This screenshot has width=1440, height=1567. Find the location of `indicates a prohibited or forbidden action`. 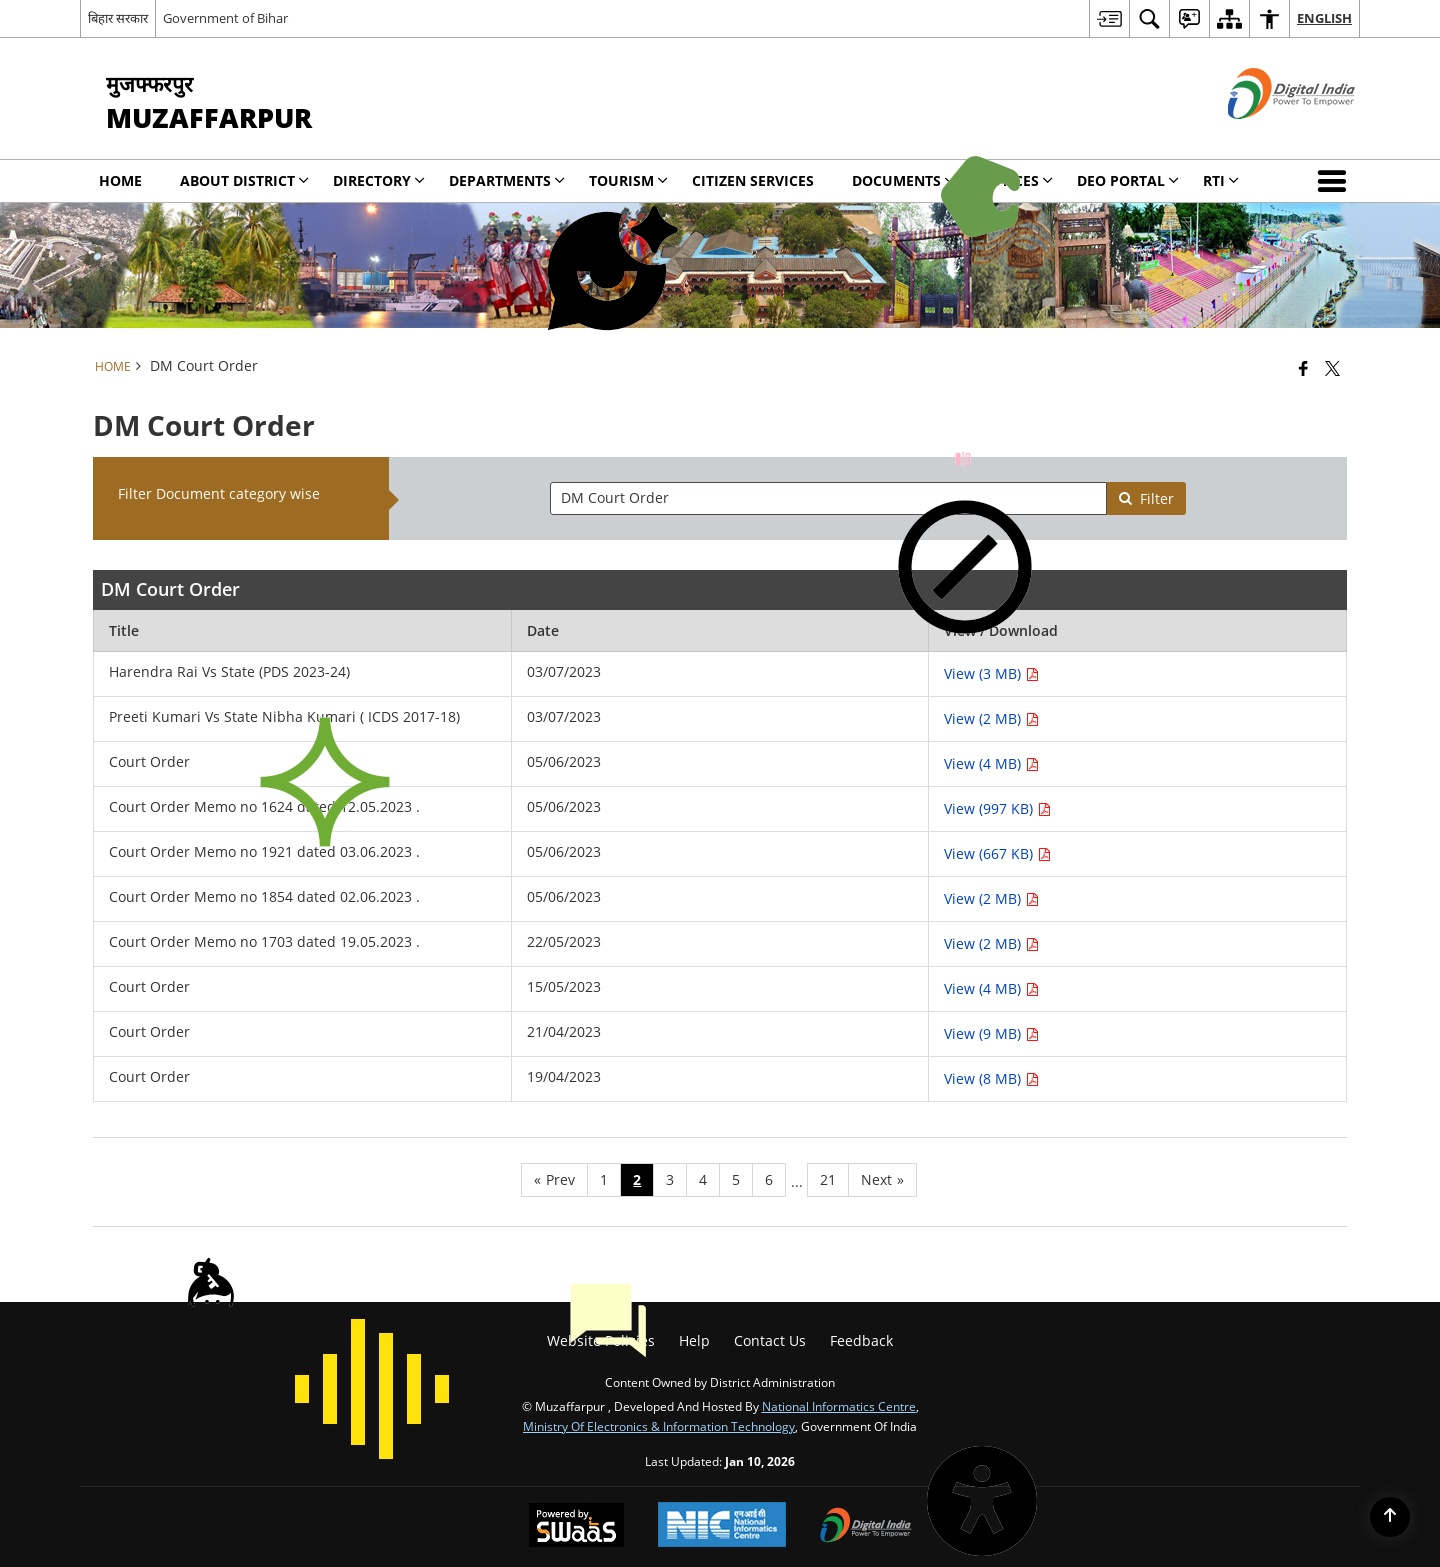

indicates a prohibited or forbidden action is located at coordinates (965, 567).